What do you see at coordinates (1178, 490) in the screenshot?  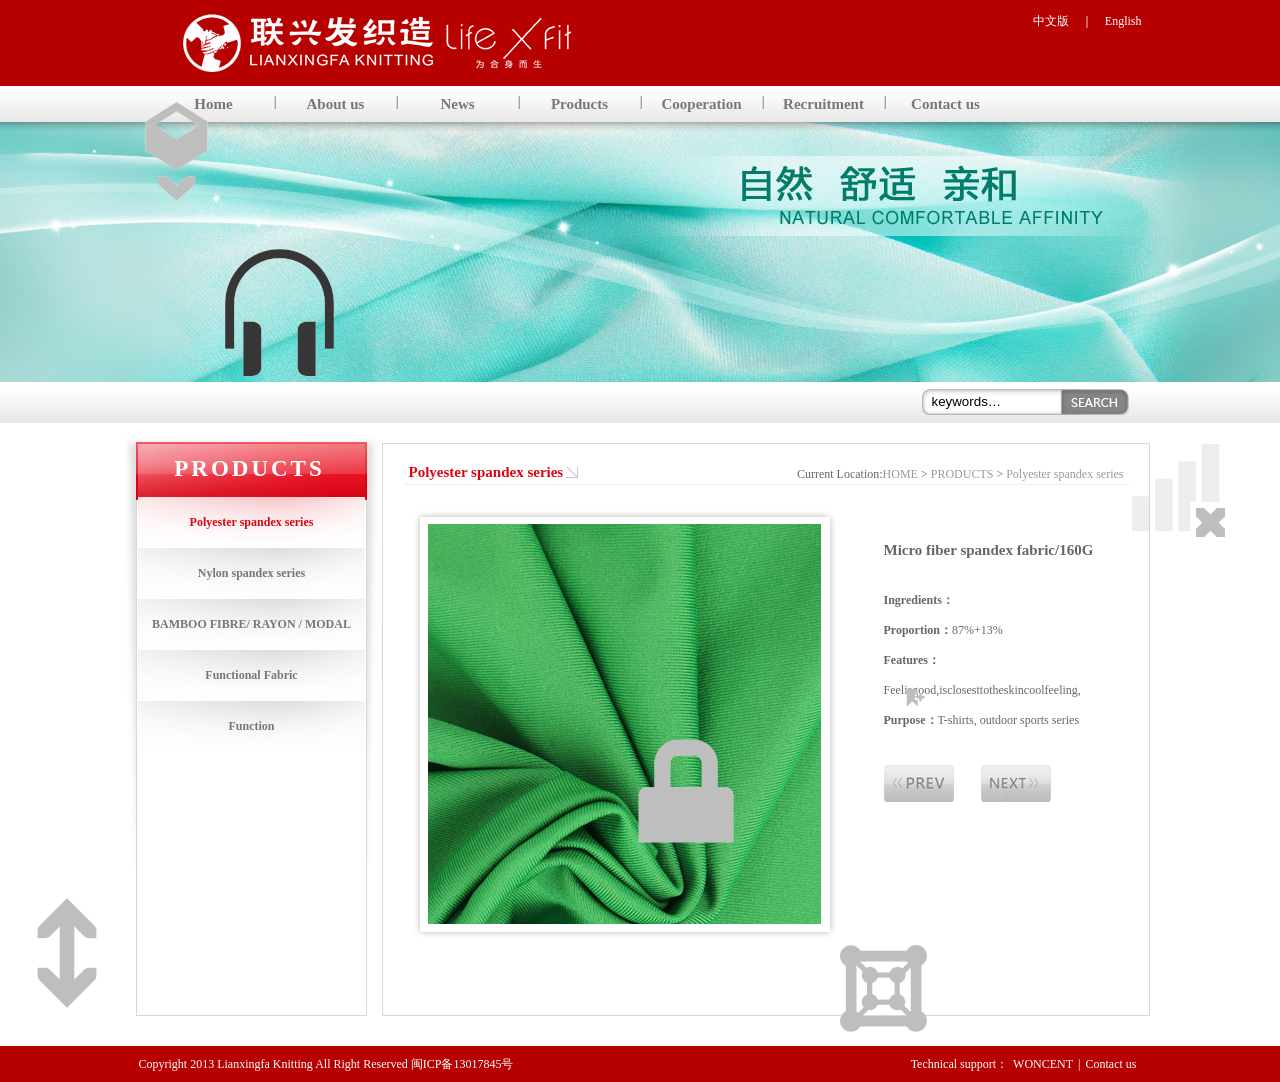 I see `indicates no cellular network connection` at bounding box center [1178, 490].